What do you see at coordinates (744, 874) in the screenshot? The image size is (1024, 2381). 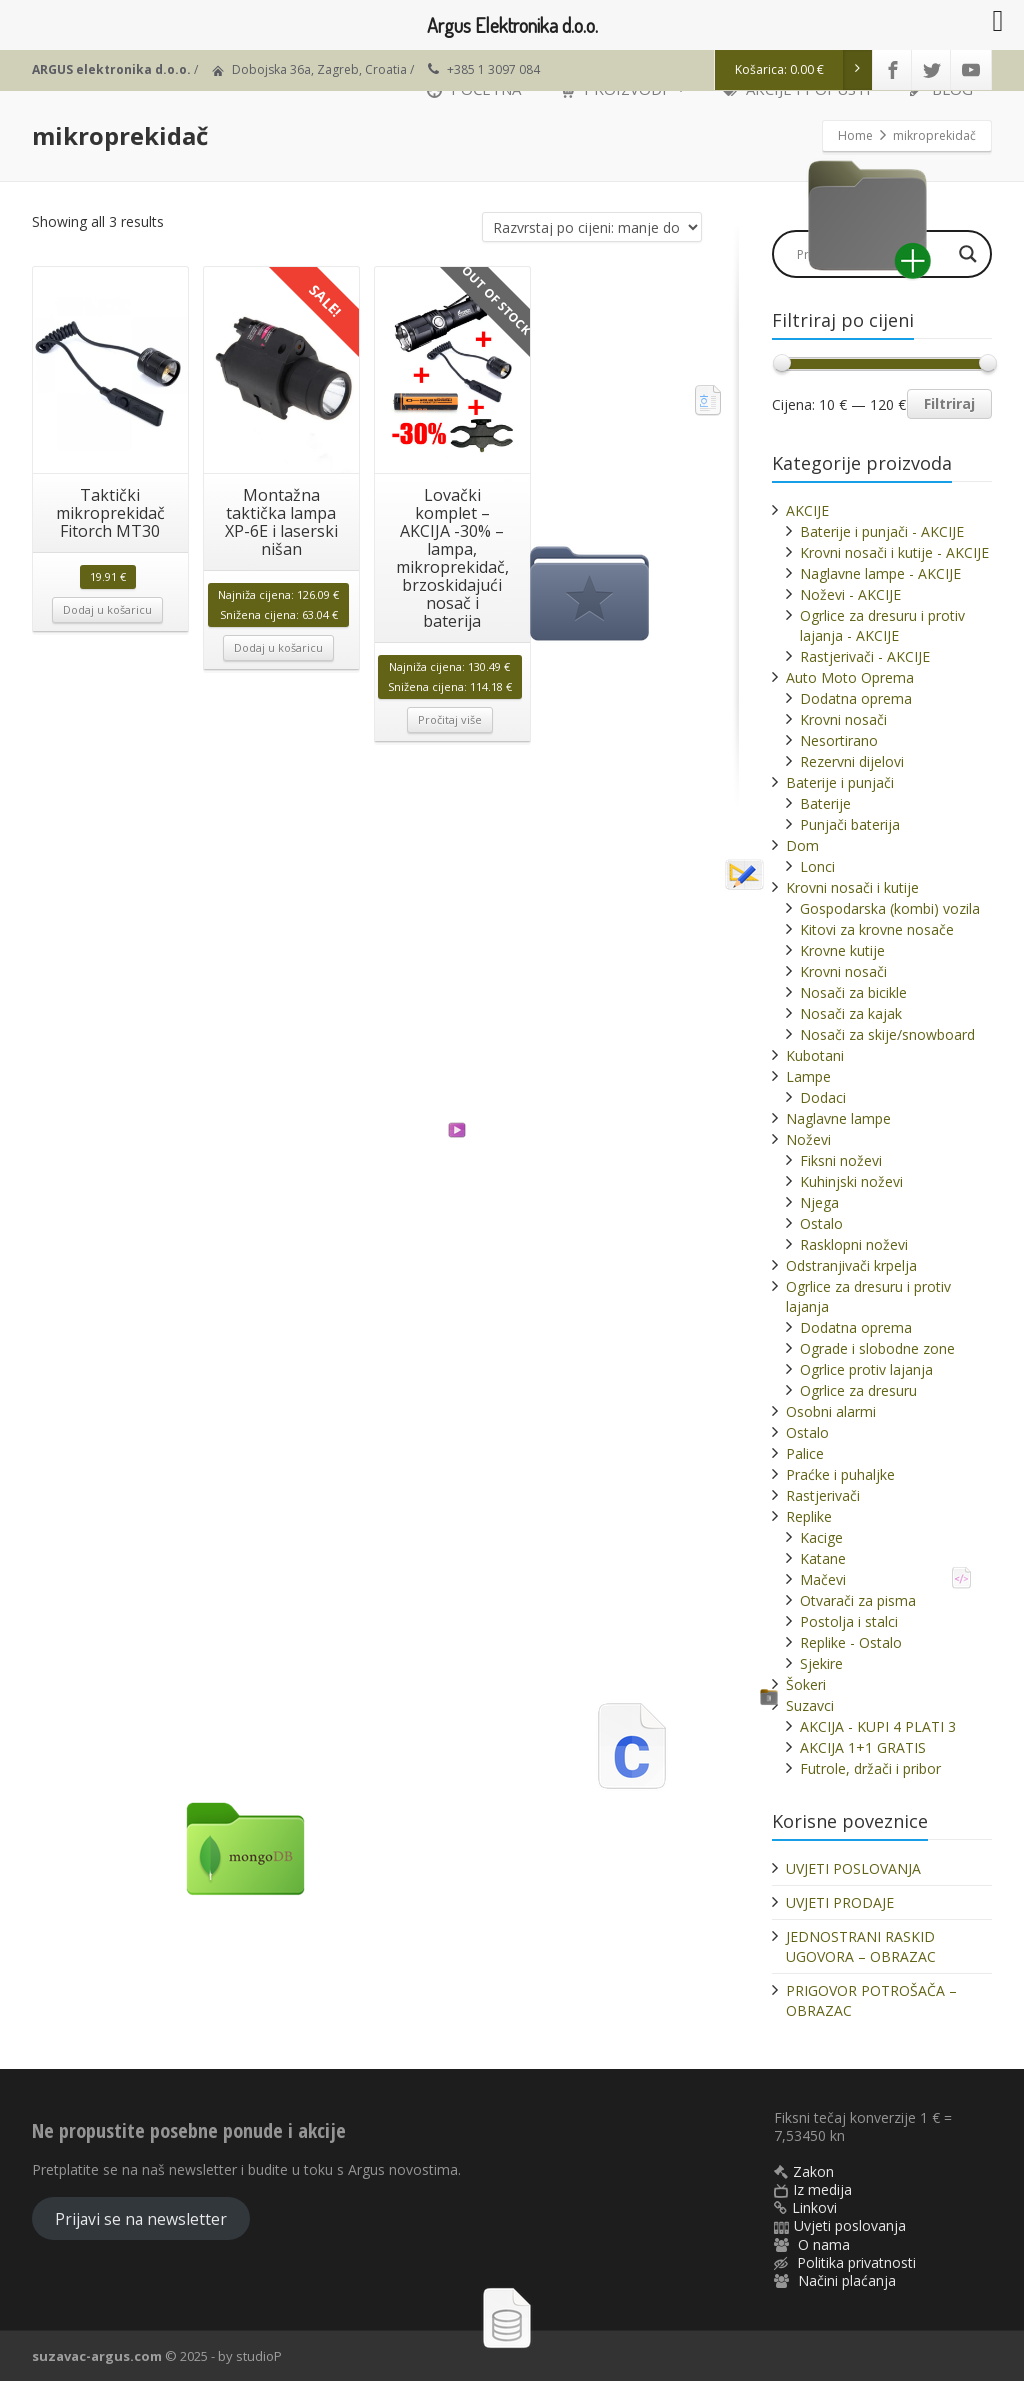 I see `access system accessories and utility applications` at bounding box center [744, 874].